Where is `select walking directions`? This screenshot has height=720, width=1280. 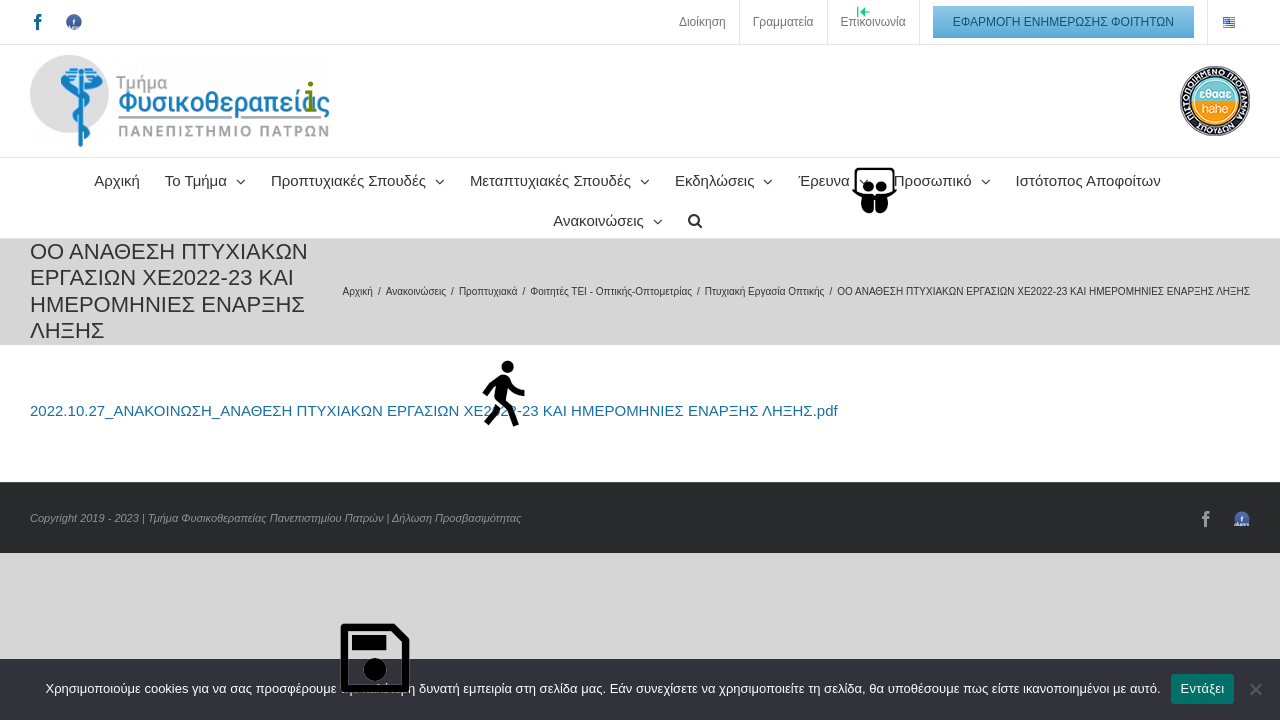 select walking directions is located at coordinates (503, 393).